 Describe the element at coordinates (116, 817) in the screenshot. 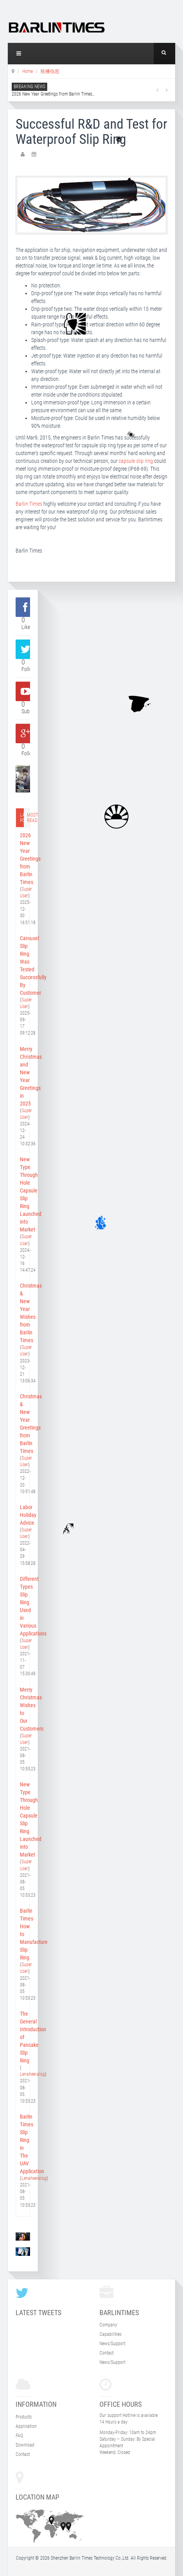

I see `indicates morning or sunrise time setting` at that location.